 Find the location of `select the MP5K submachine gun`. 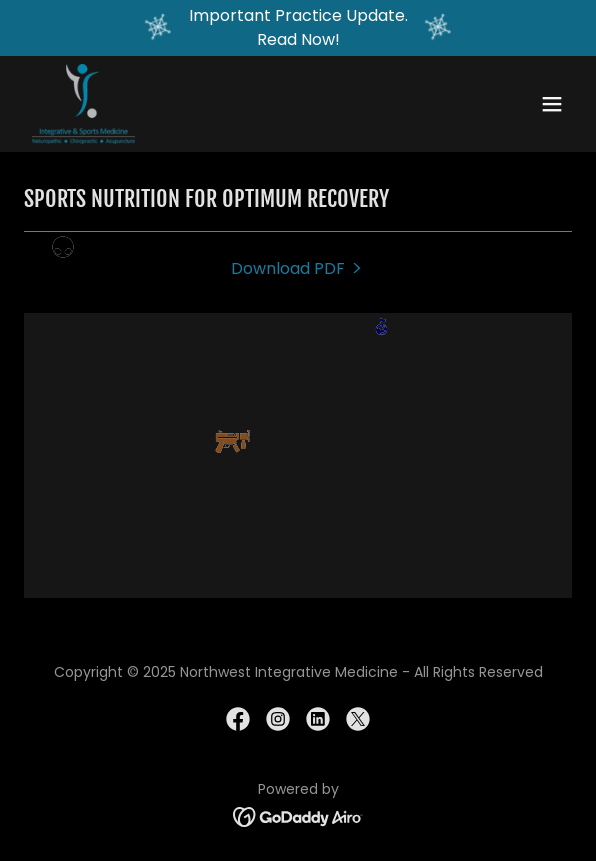

select the MP5K submachine gun is located at coordinates (232, 441).